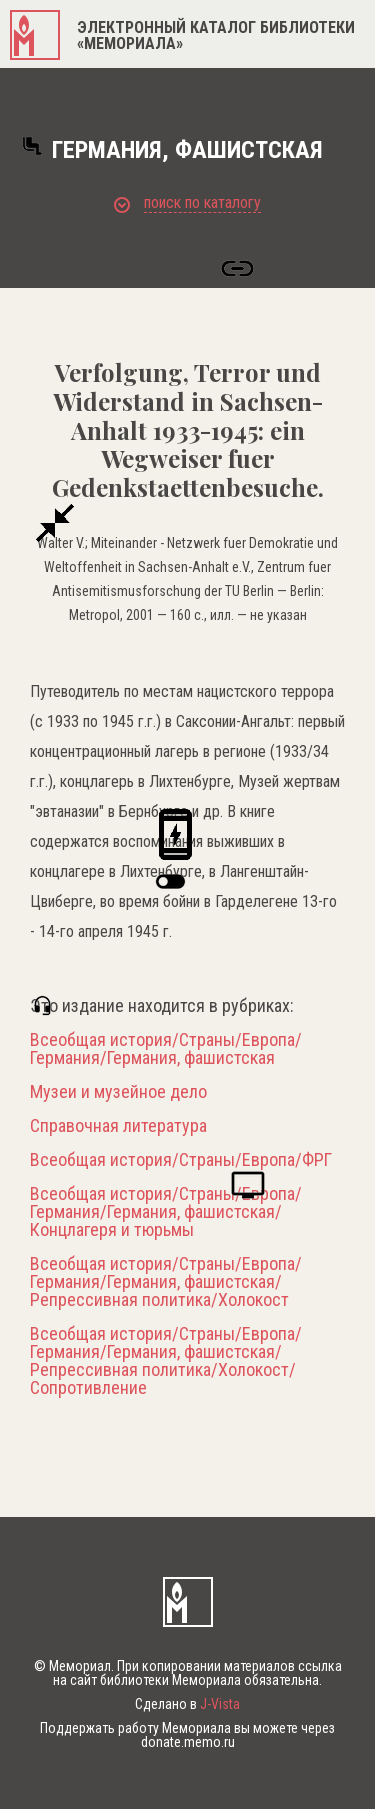  I want to click on exit fullscreen mode, so click(55, 523).